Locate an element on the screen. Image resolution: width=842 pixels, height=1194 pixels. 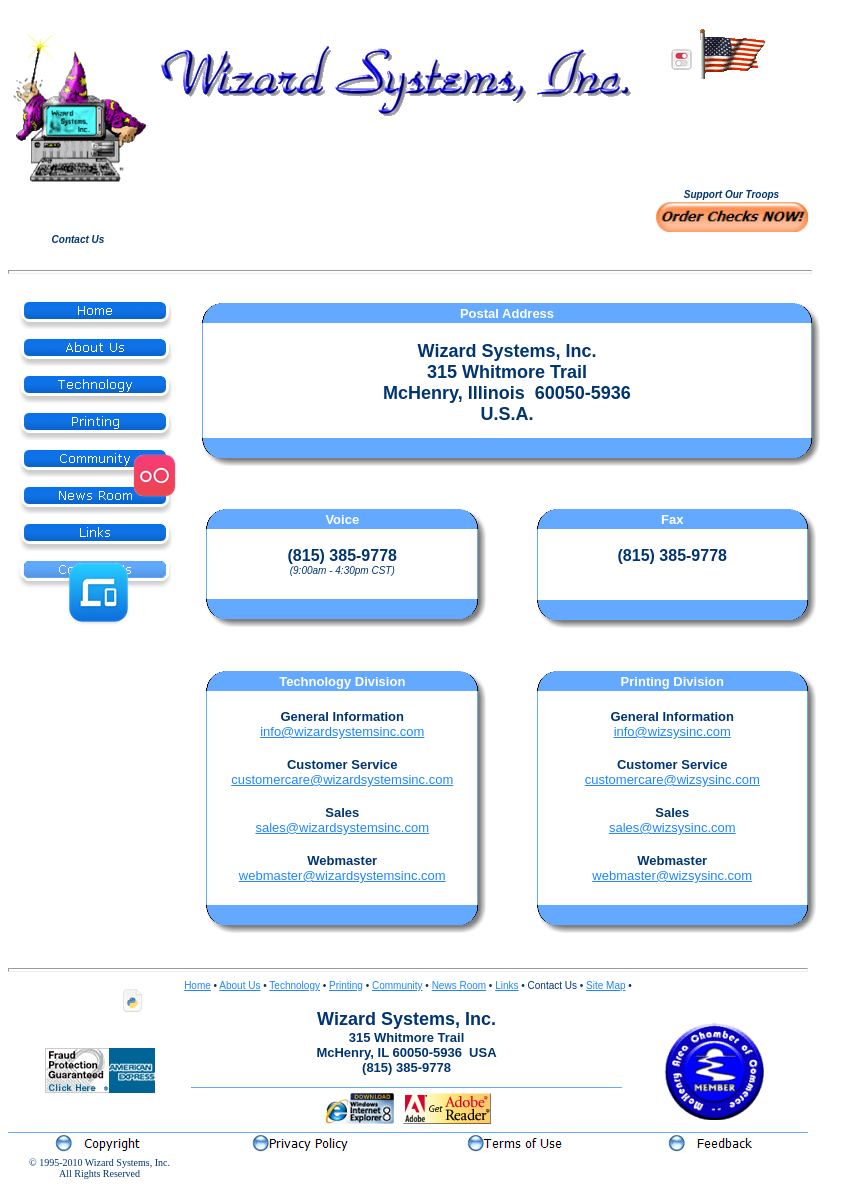
launch genymotion android emulator is located at coordinates (154, 475).